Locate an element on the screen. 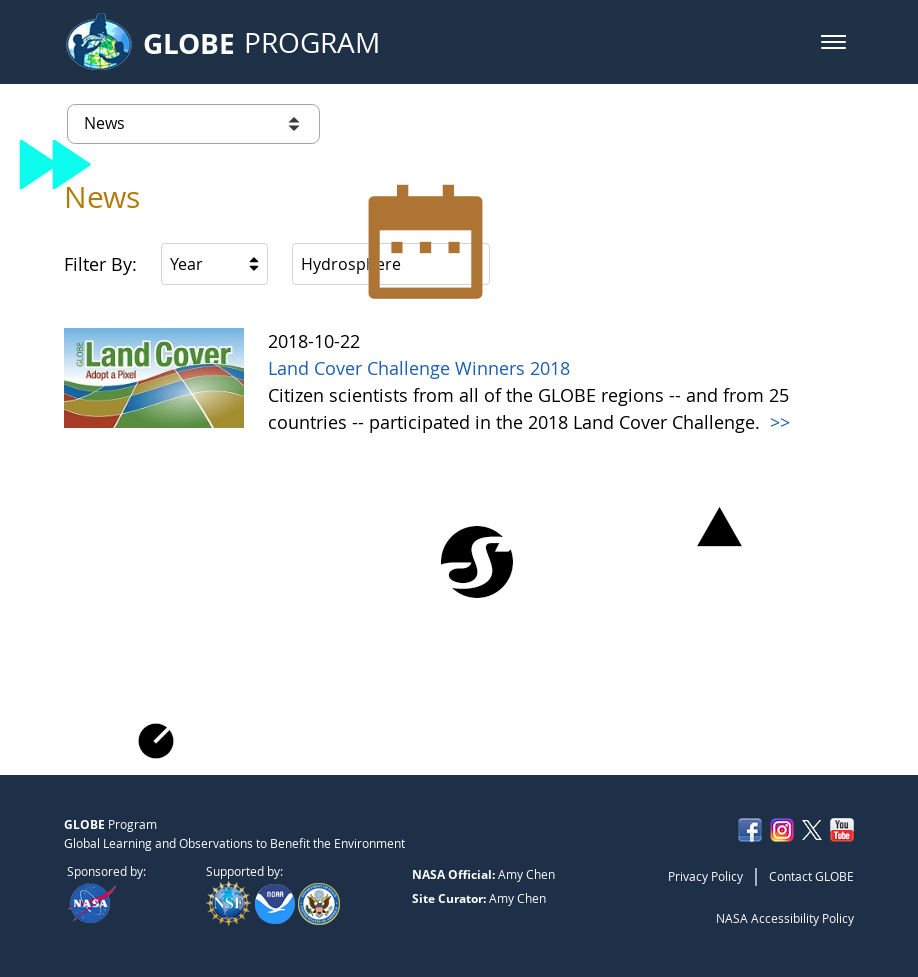 This screenshot has width=918, height=977. view calendar or scheduled events is located at coordinates (425, 247).